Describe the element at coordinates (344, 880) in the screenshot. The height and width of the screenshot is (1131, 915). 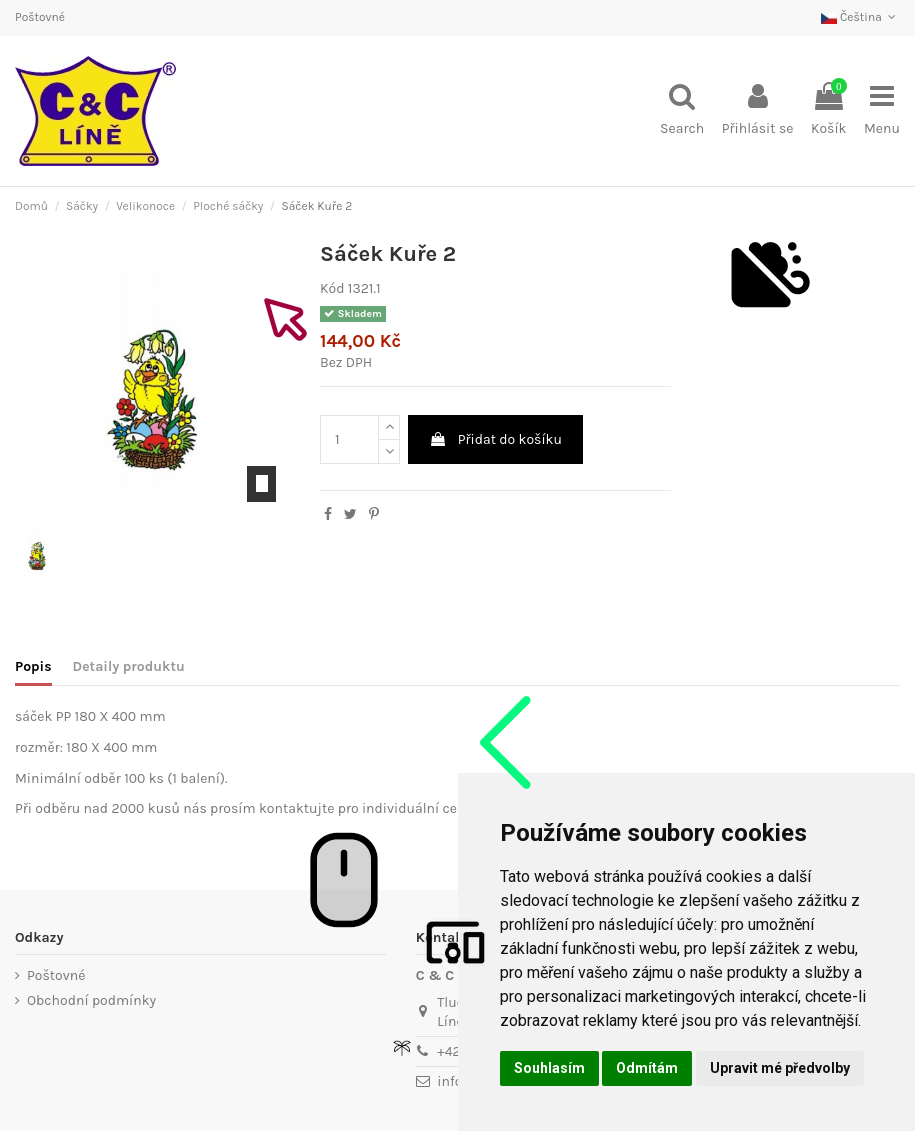
I see `adjust mouse or cursor settings` at that location.